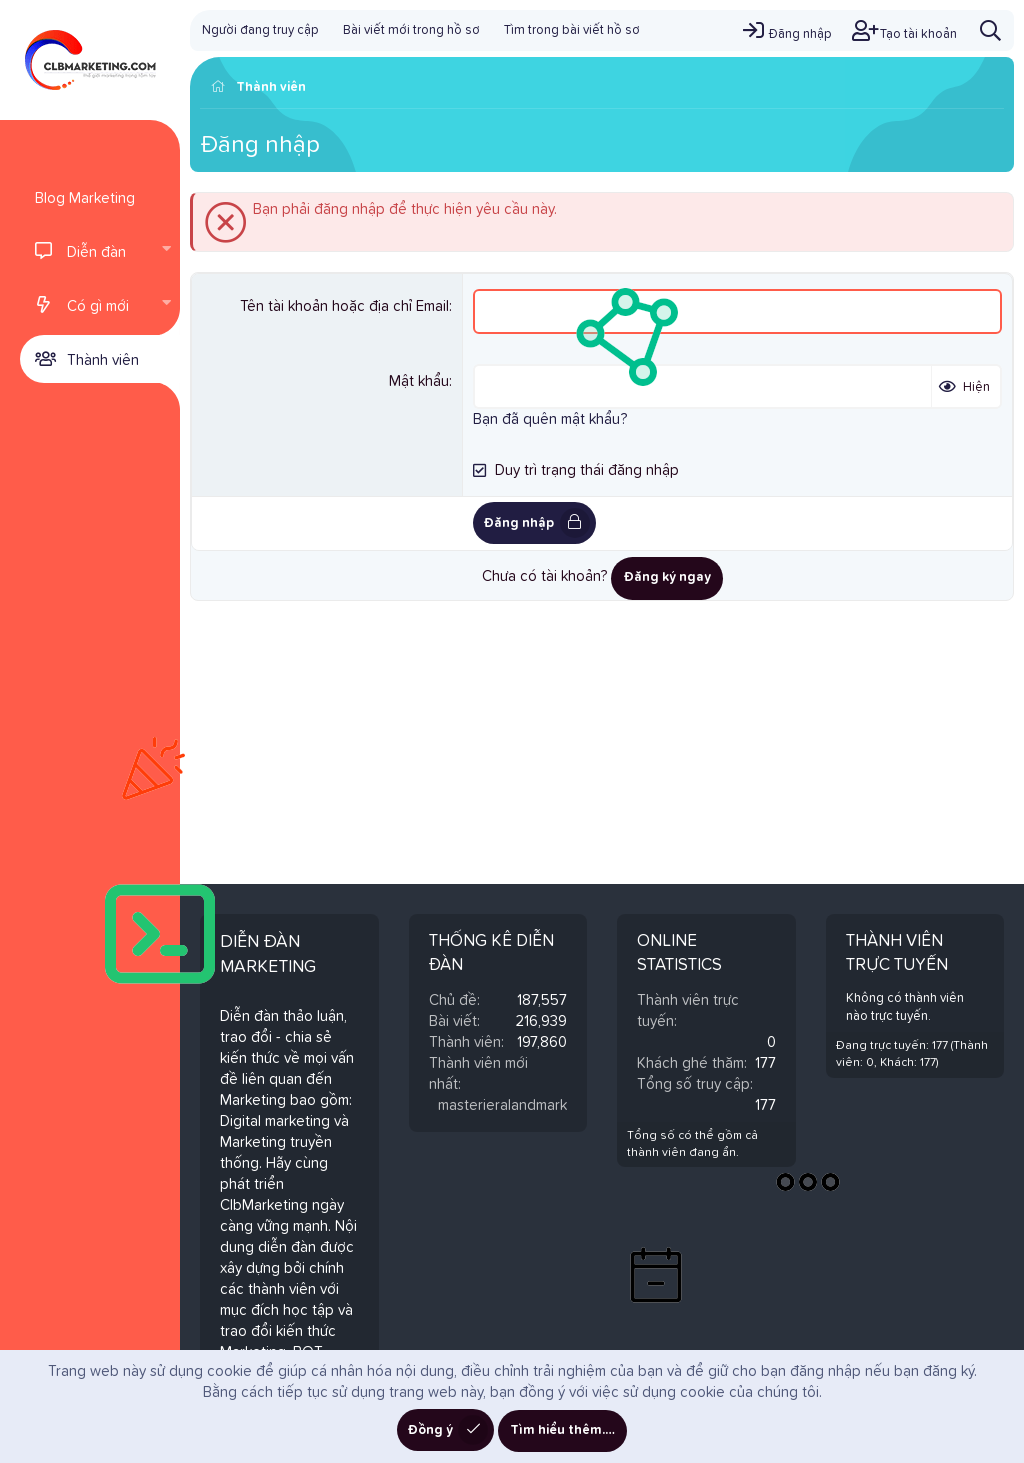  What do you see at coordinates (160, 934) in the screenshot?
I see `open command line terminal` at bounding box center [160, 934].